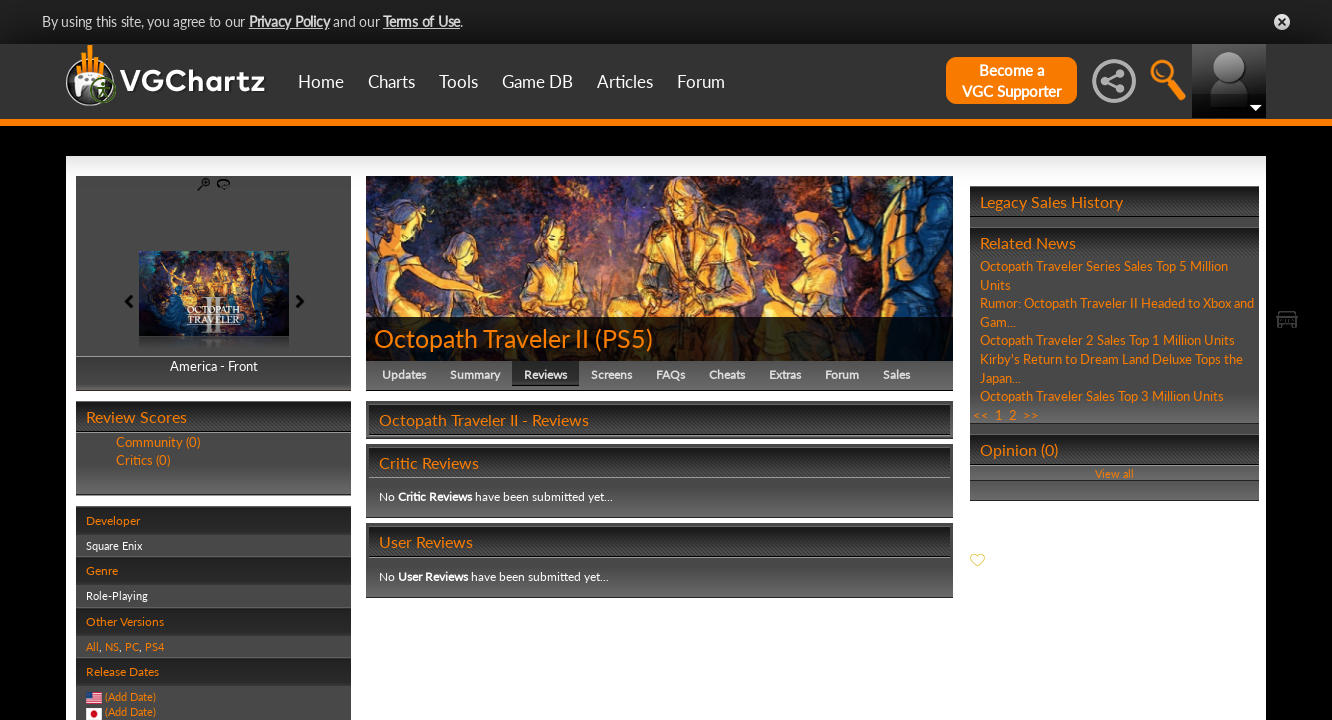 The width and height of the screenshot is (1332, 720). What do you see at coordinates (103, 90) in the screenshot?
I see `view user profile` at bounding box center [103, 90].